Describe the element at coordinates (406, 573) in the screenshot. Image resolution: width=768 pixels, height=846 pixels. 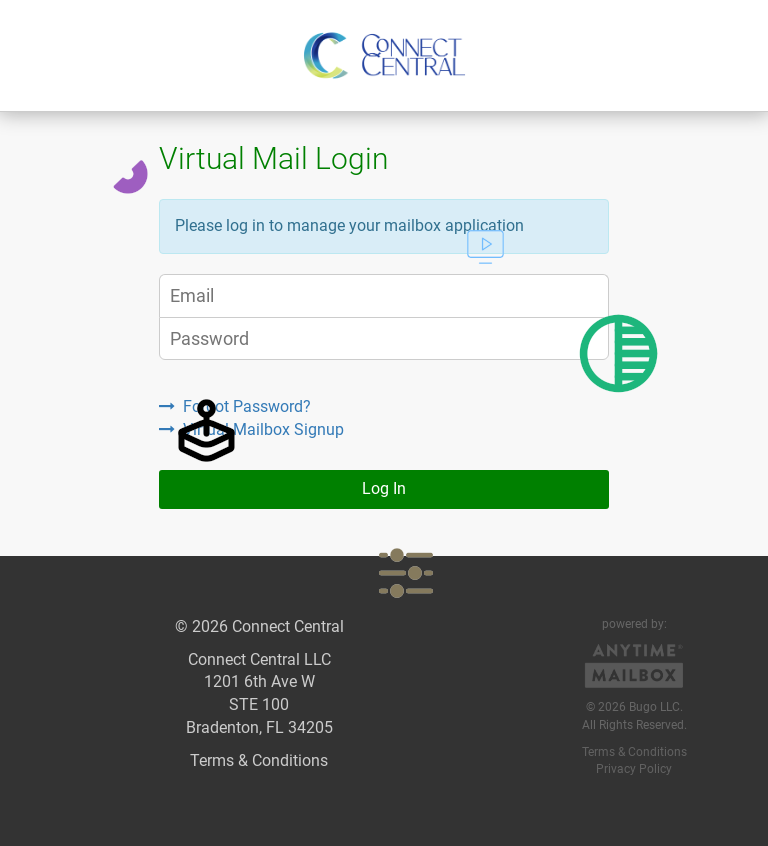
I see `adjust settings or preferences` at that location.